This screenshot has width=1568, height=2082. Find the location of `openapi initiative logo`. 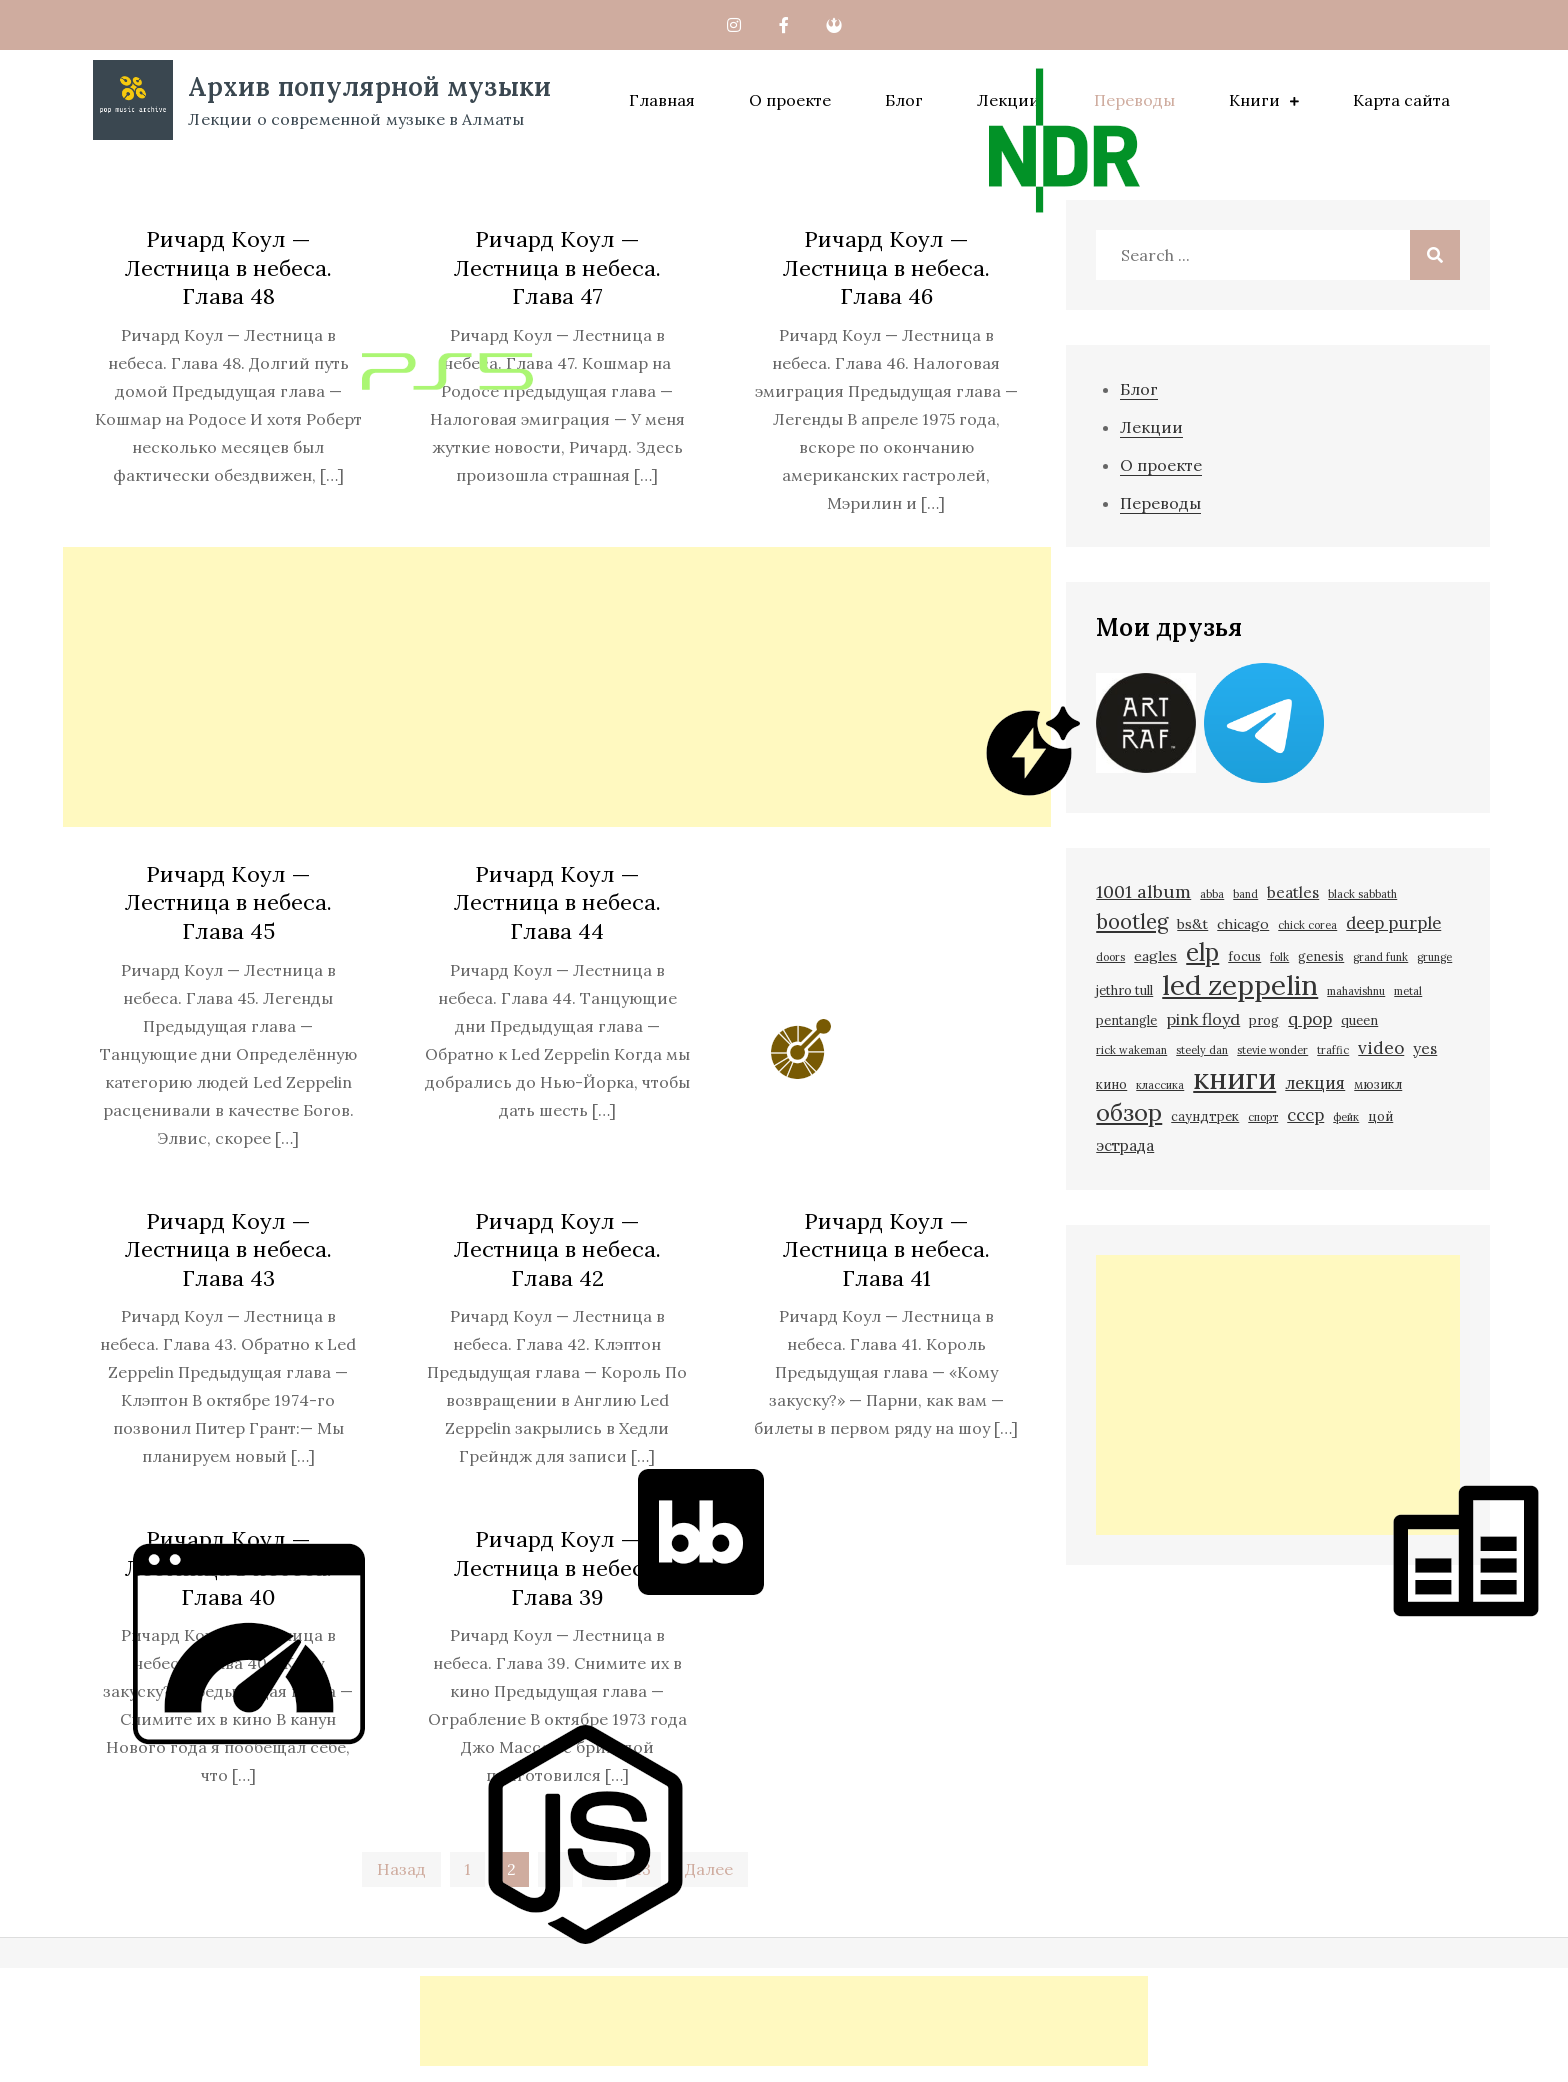

openapi initiative logo is located at coordinates (801, 1049).